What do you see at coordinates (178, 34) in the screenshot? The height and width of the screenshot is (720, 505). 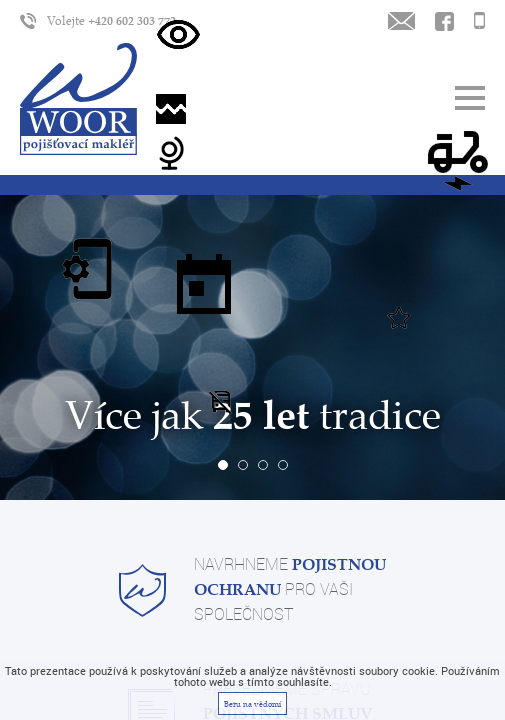 I see `toggle password visibility` at bounding box center [178, 34].